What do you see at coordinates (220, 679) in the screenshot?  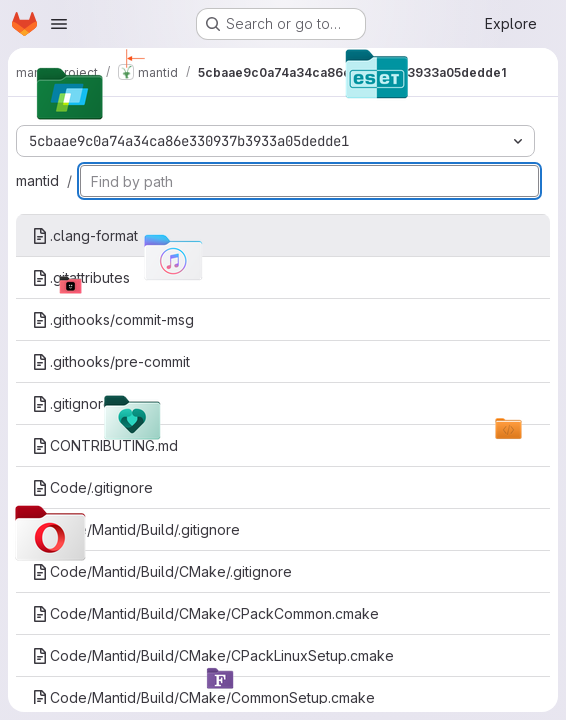 I see `folder containing fortran source code files` at bounding box center [220, 679].